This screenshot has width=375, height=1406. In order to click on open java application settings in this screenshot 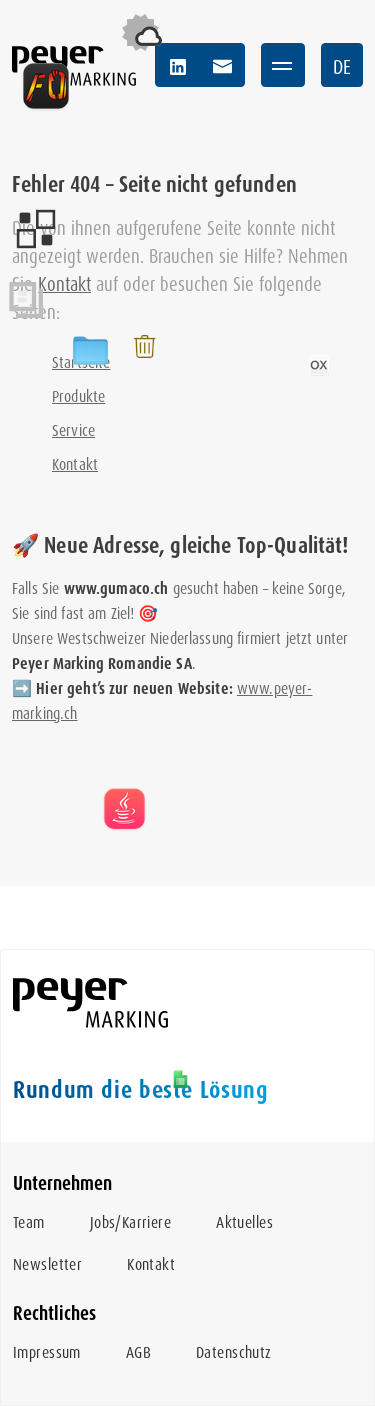, I will do `click(124, 809)`.